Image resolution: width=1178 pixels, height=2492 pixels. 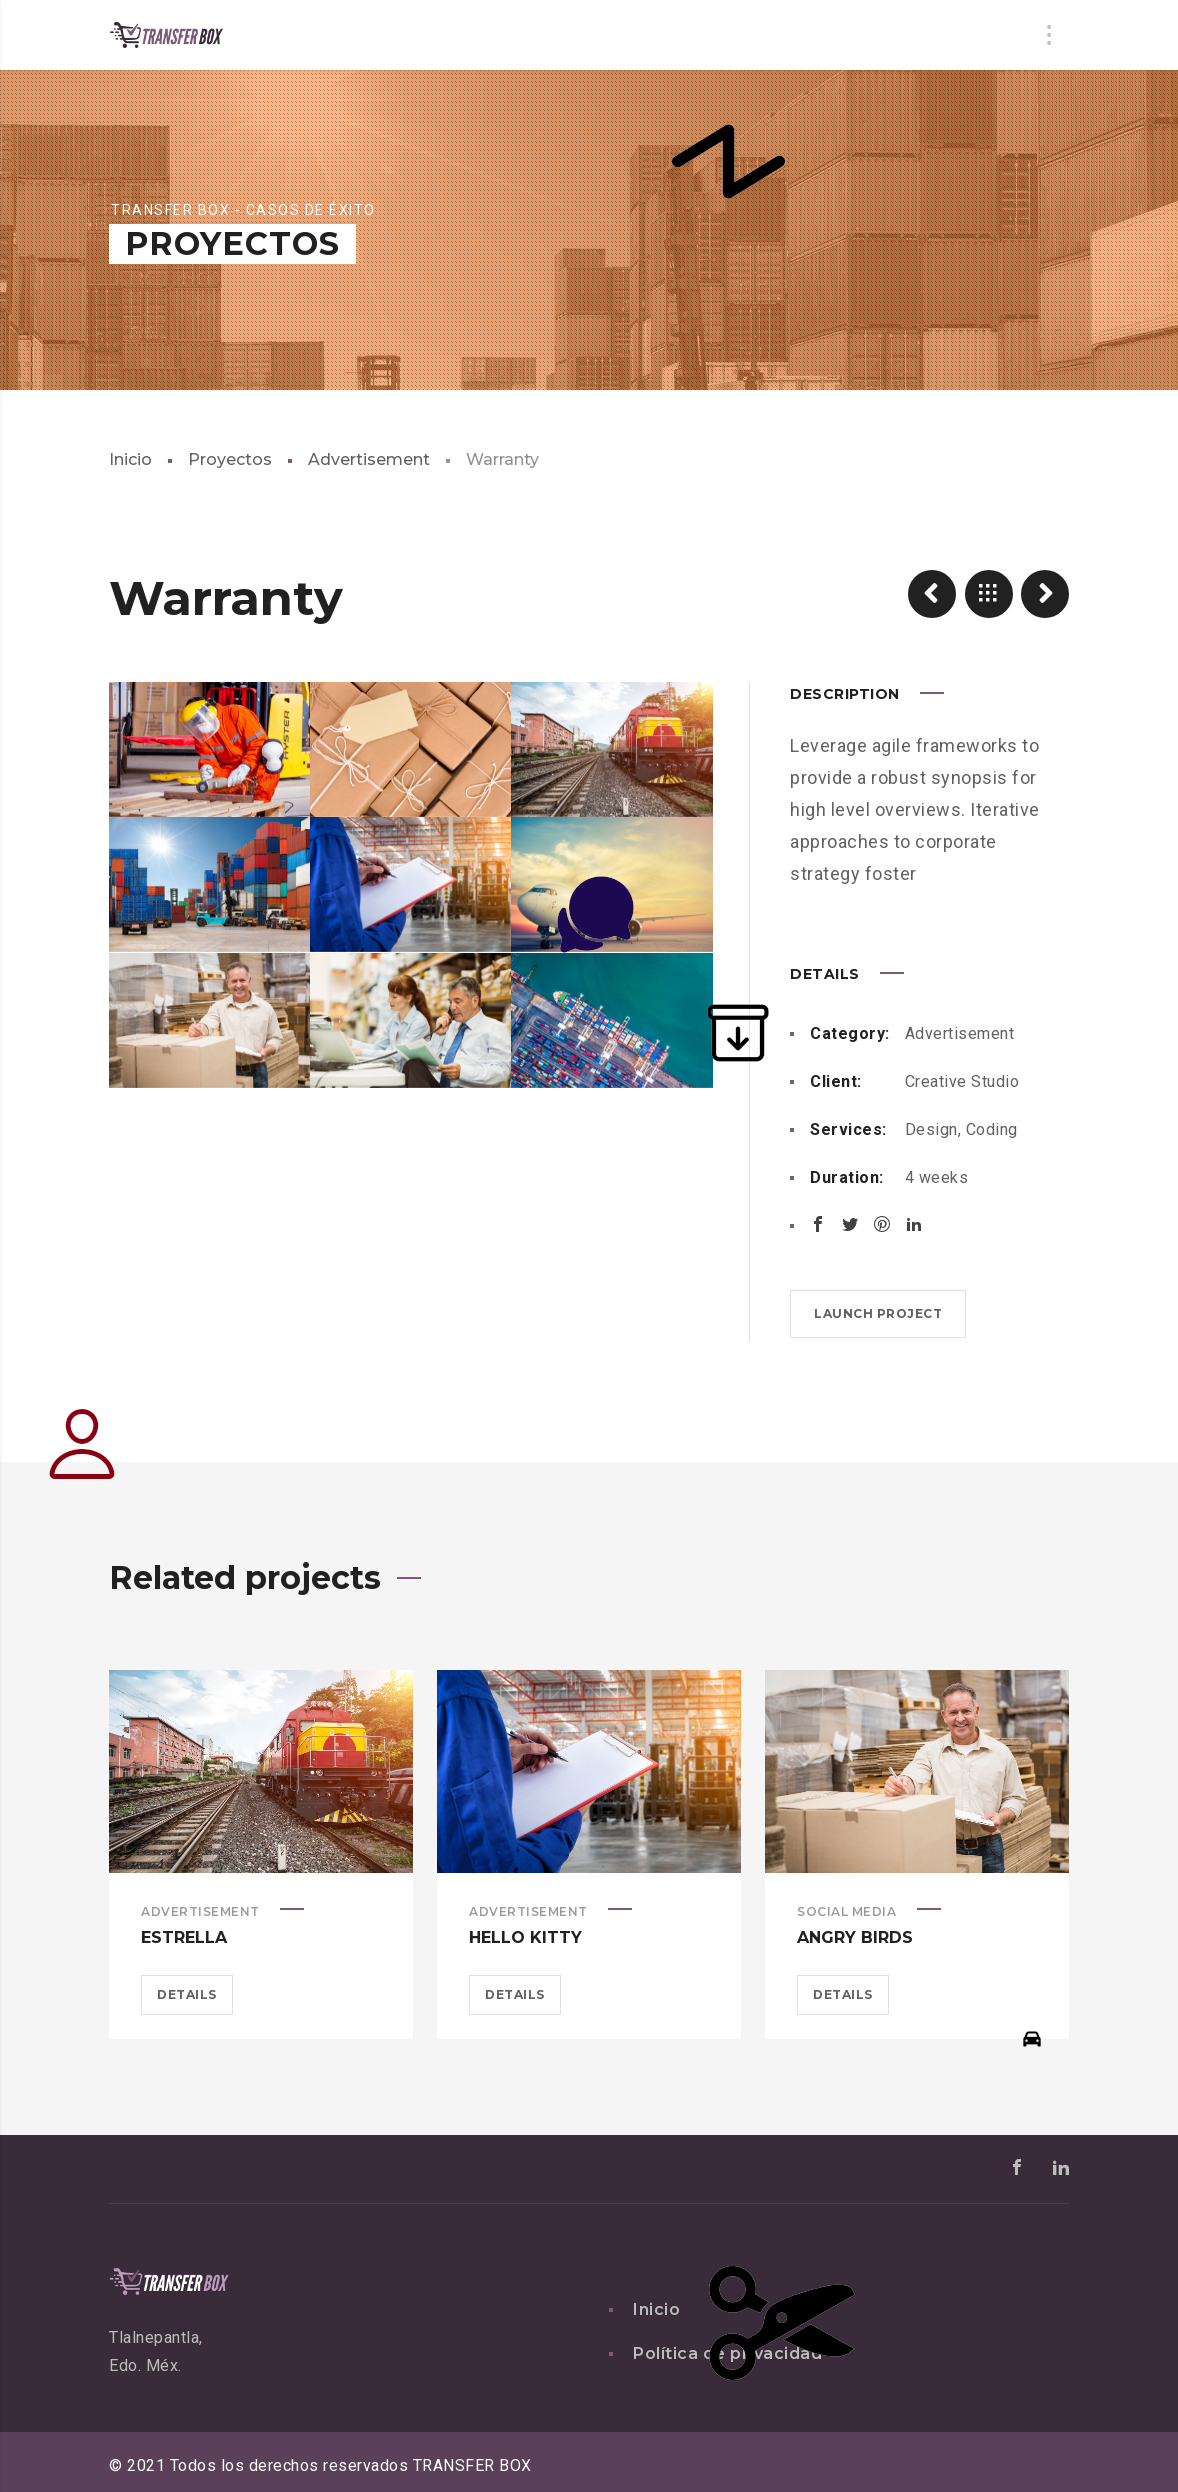 I want to click on access vehicle or driving settings, so click(x=1032, y=2039).